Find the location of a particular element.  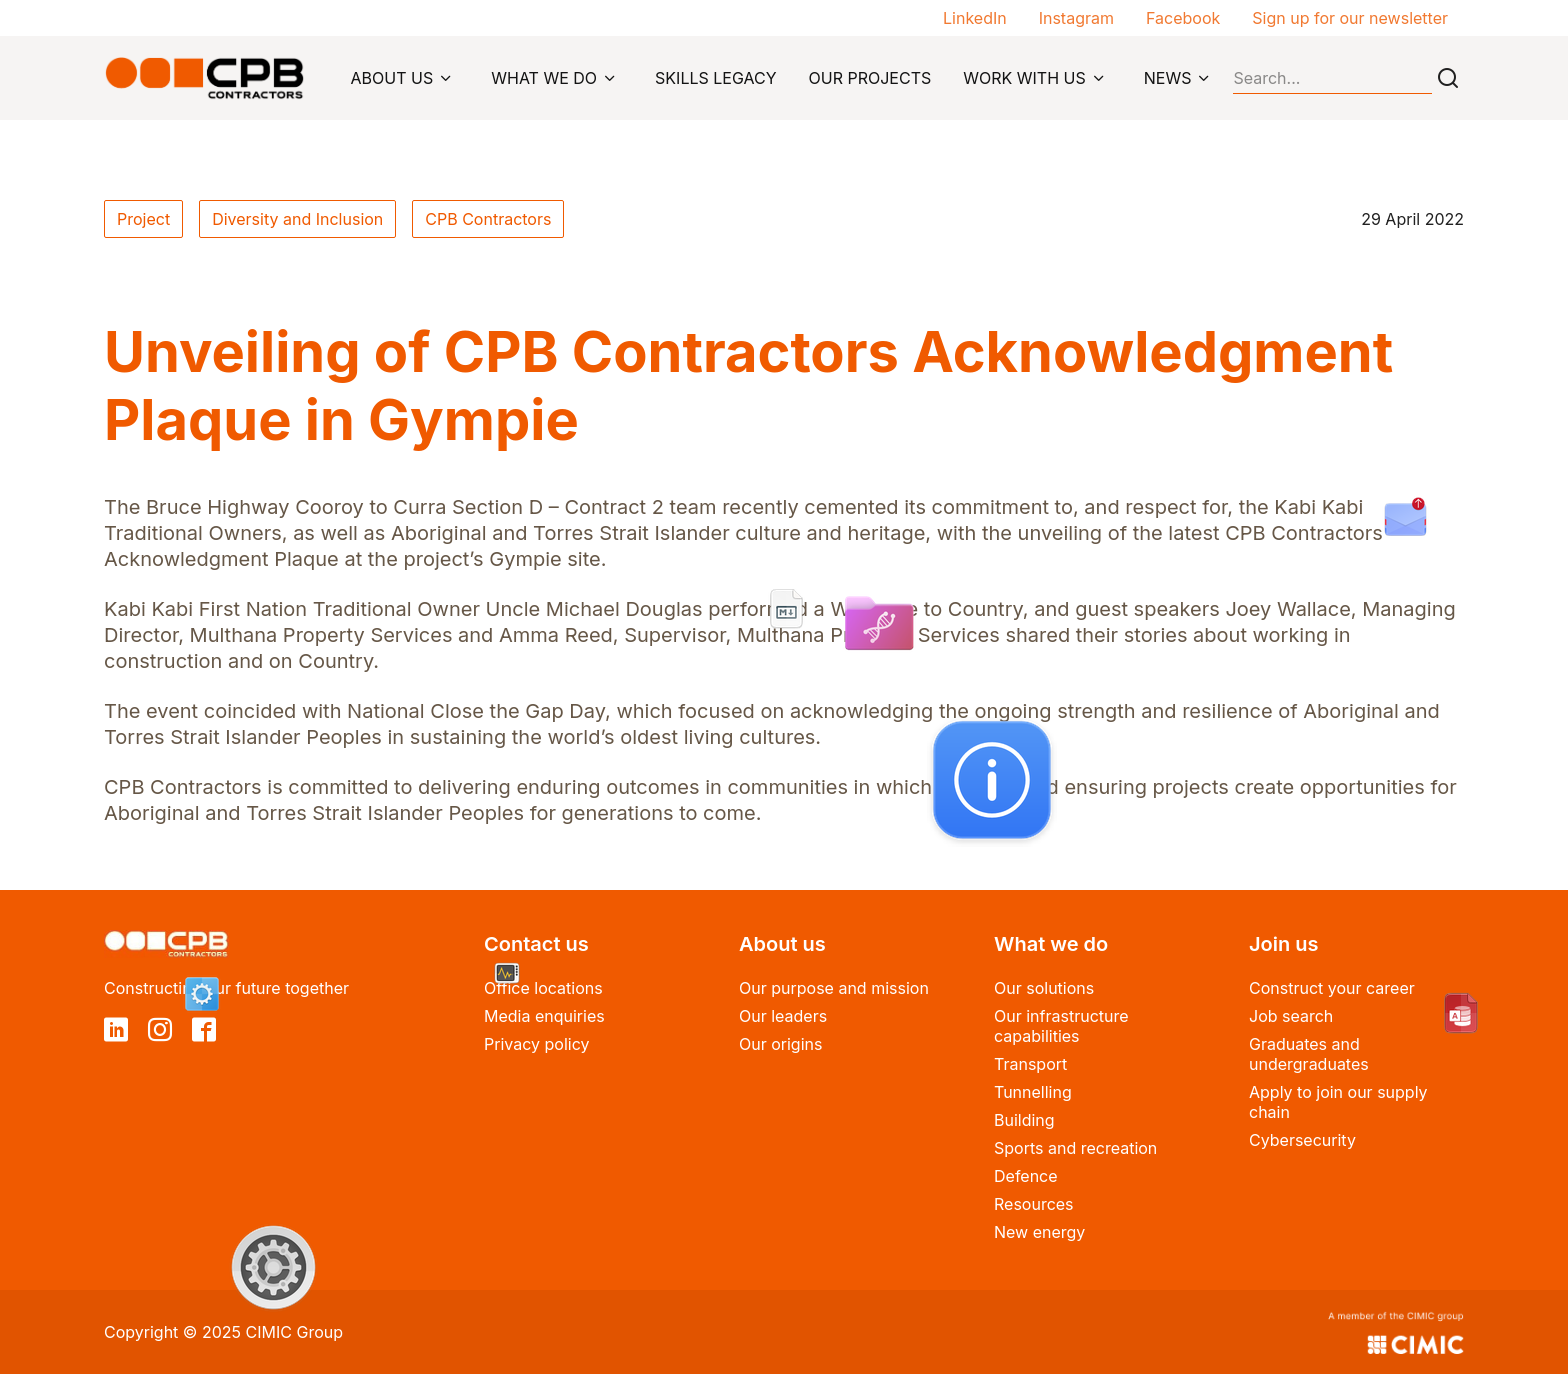

send an email or message is located at coordinates (1405, 519).